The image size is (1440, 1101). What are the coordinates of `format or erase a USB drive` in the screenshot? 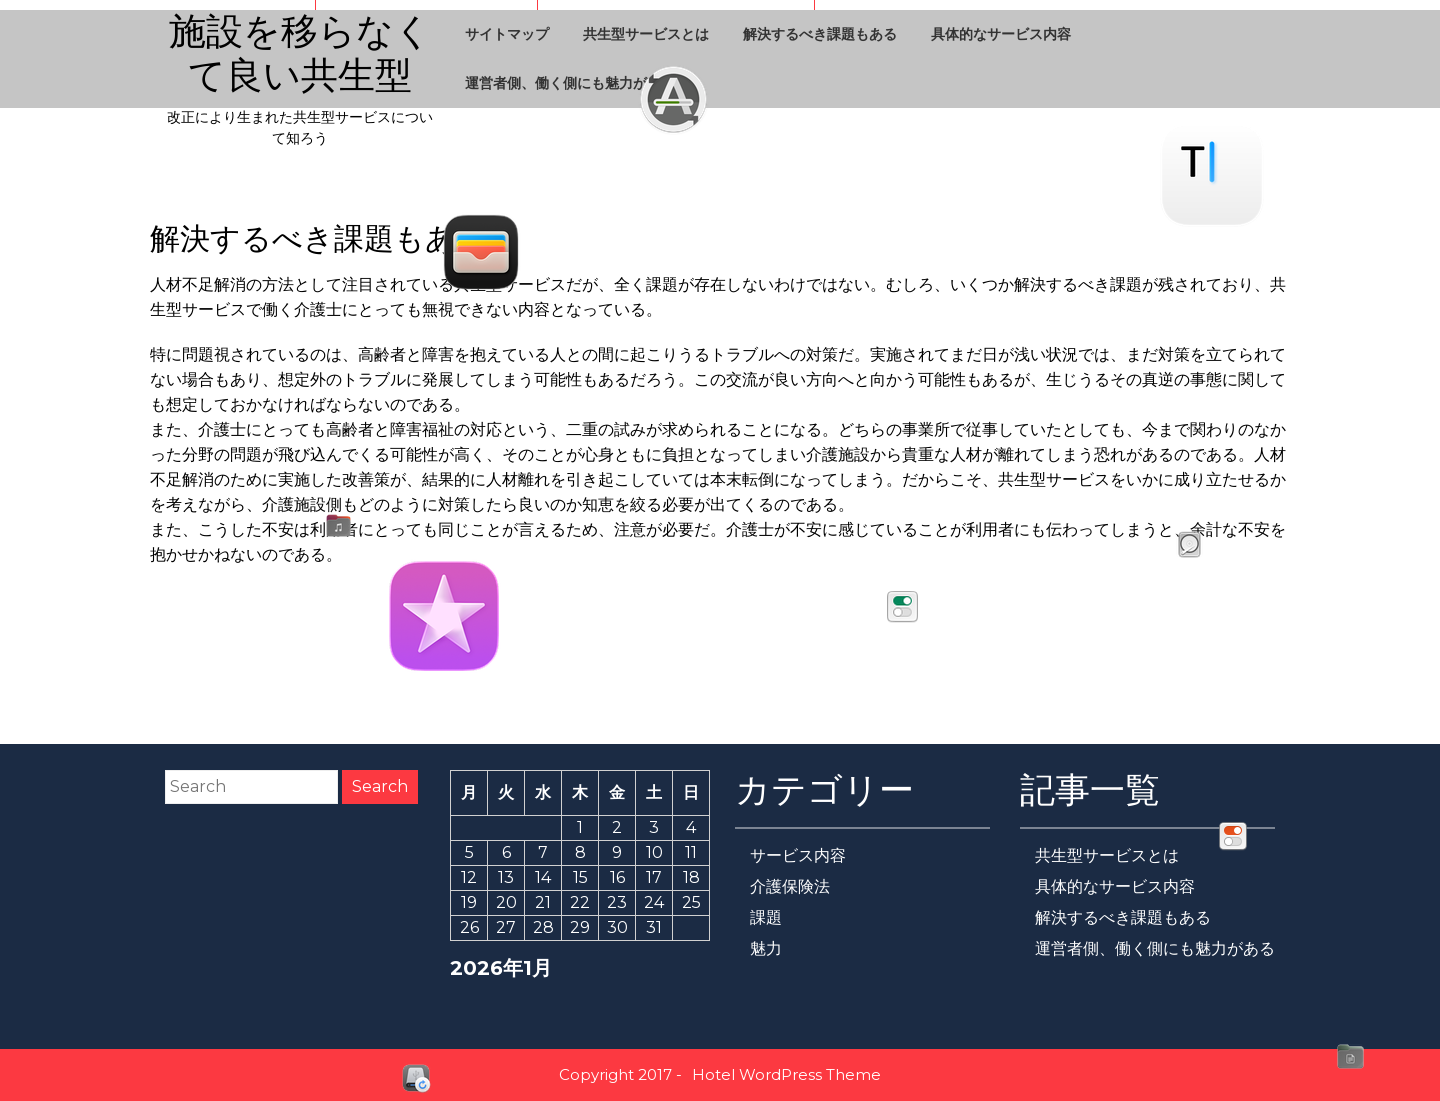 It's located at (416, 1078).